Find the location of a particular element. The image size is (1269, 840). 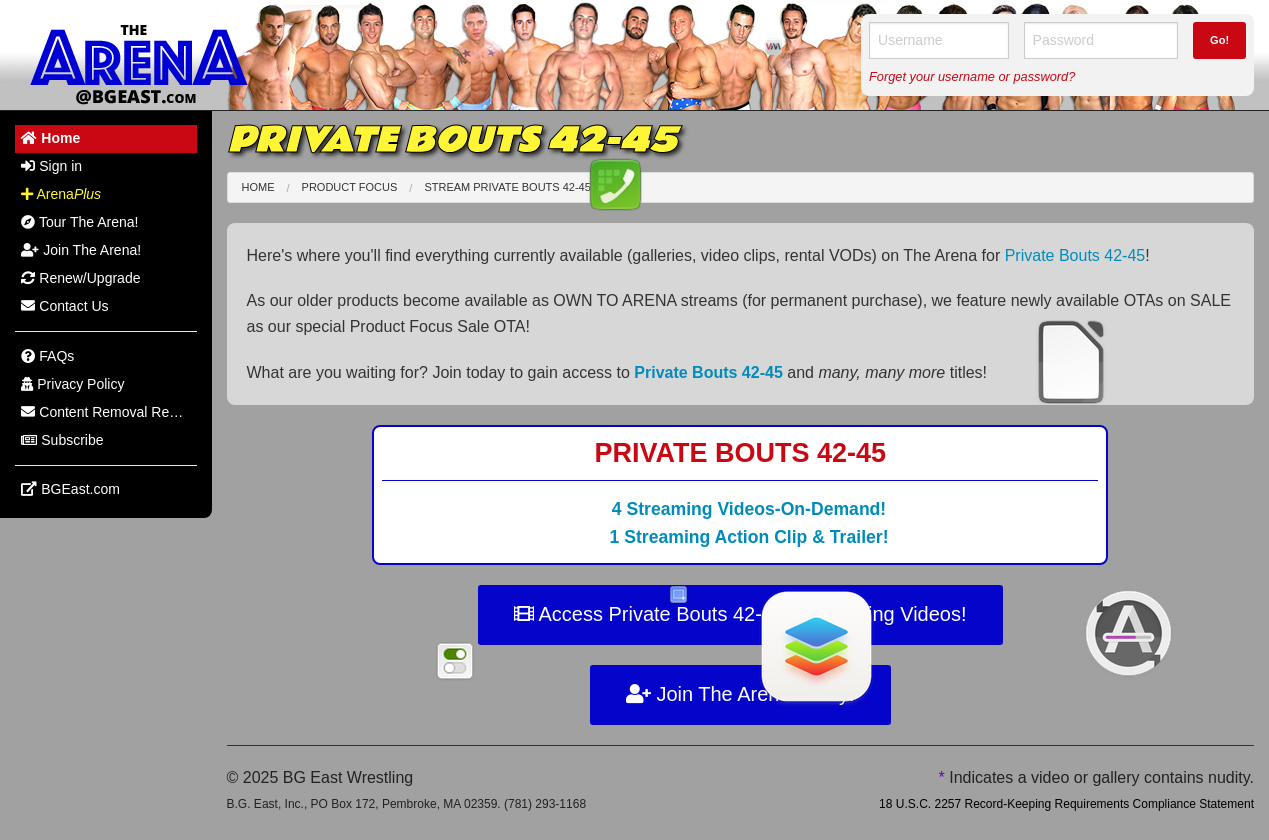

take a screenshot is located at coordinates (678, 594).